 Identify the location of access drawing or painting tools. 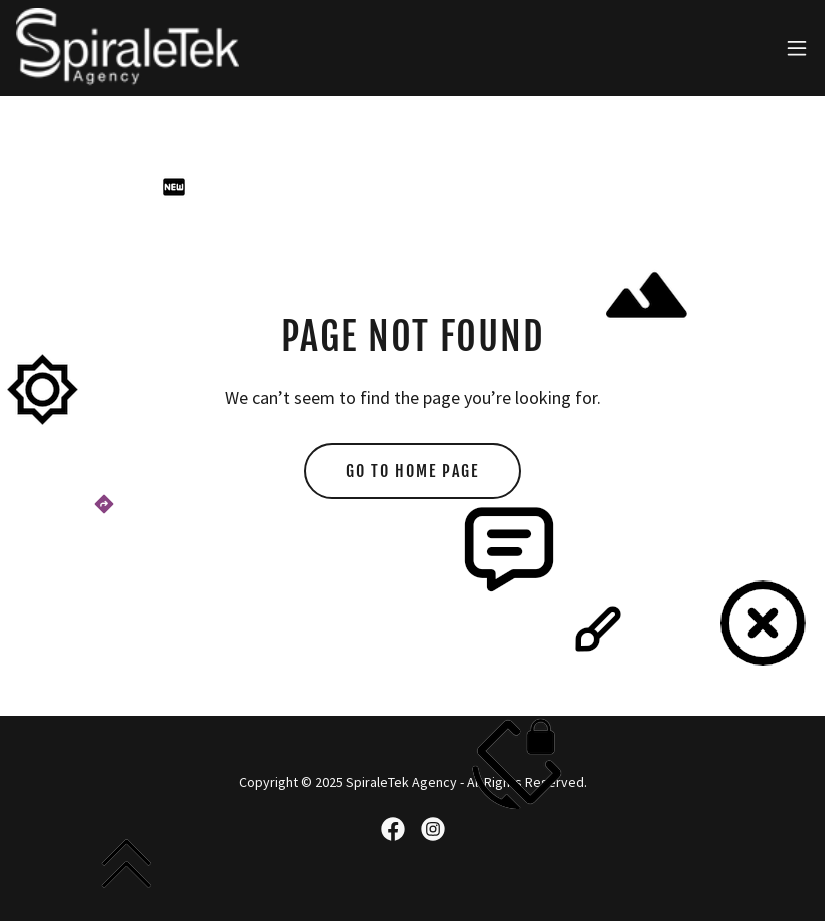
(598, 629).